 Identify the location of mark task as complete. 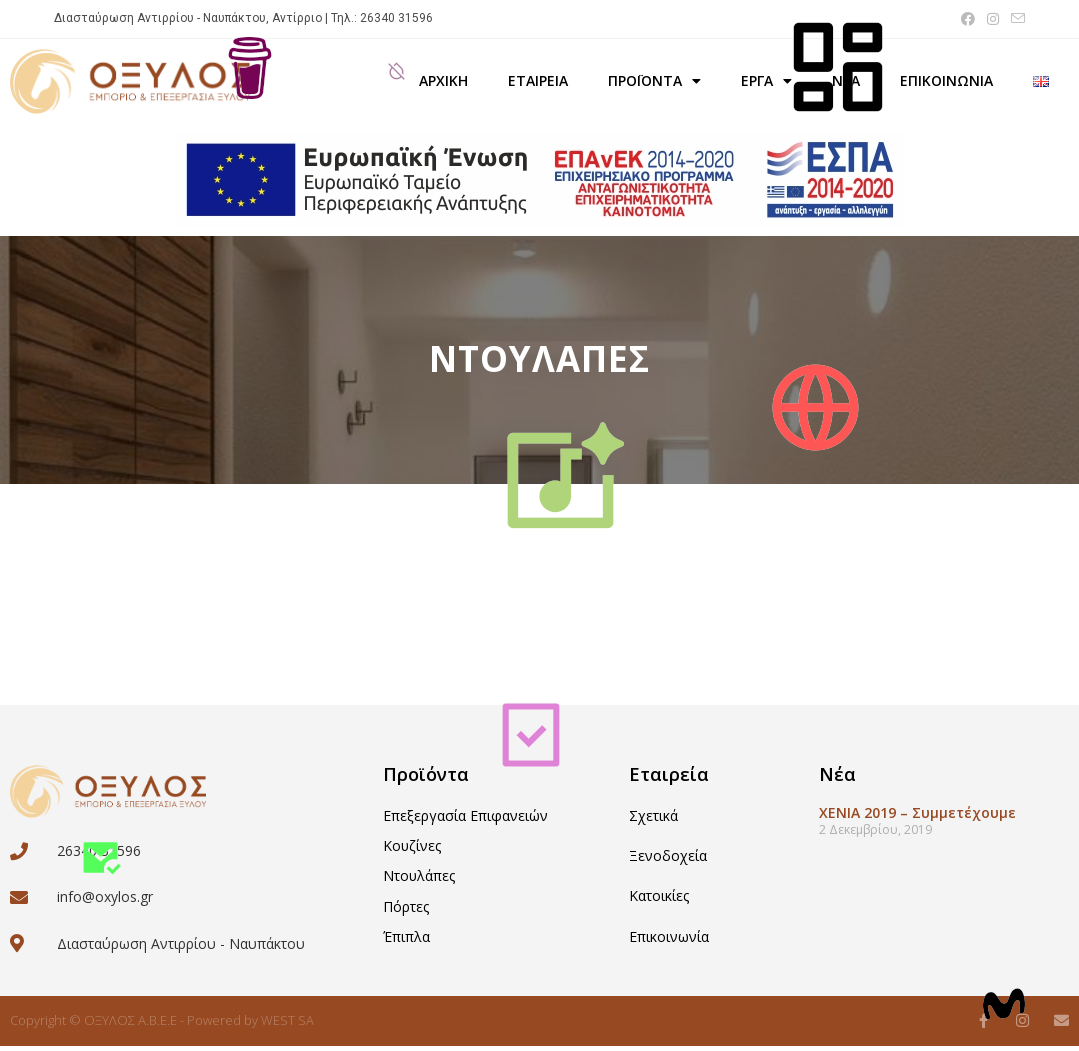
(531, 735).